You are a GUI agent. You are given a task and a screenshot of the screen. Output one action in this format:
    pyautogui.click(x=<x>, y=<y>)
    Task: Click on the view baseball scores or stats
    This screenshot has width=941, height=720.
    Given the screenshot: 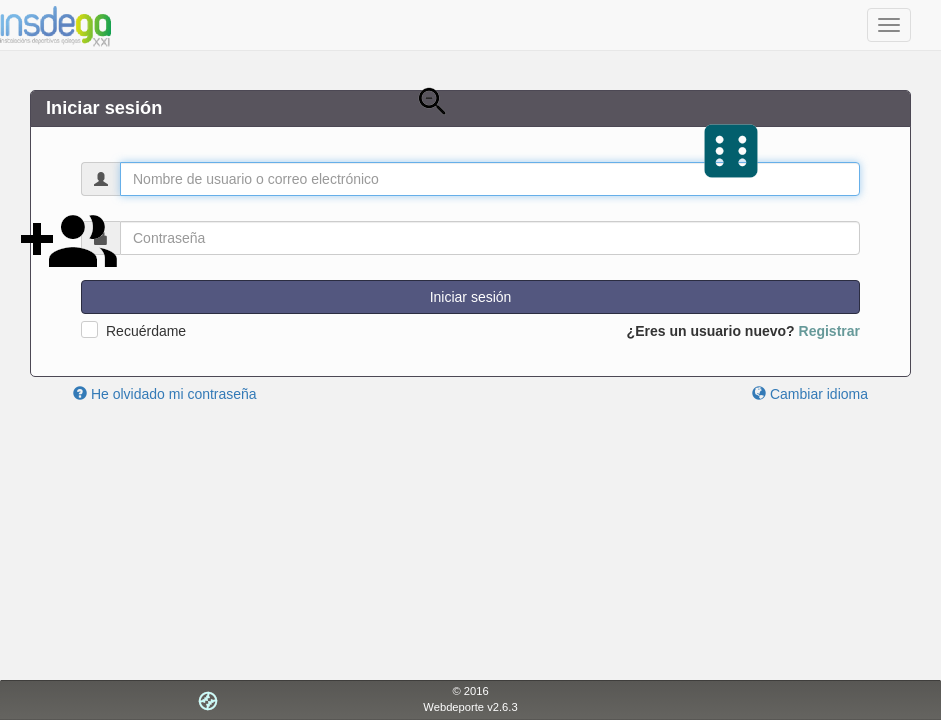 What is the action you would take?
    pyautogui.click(x=208, y=701)
    